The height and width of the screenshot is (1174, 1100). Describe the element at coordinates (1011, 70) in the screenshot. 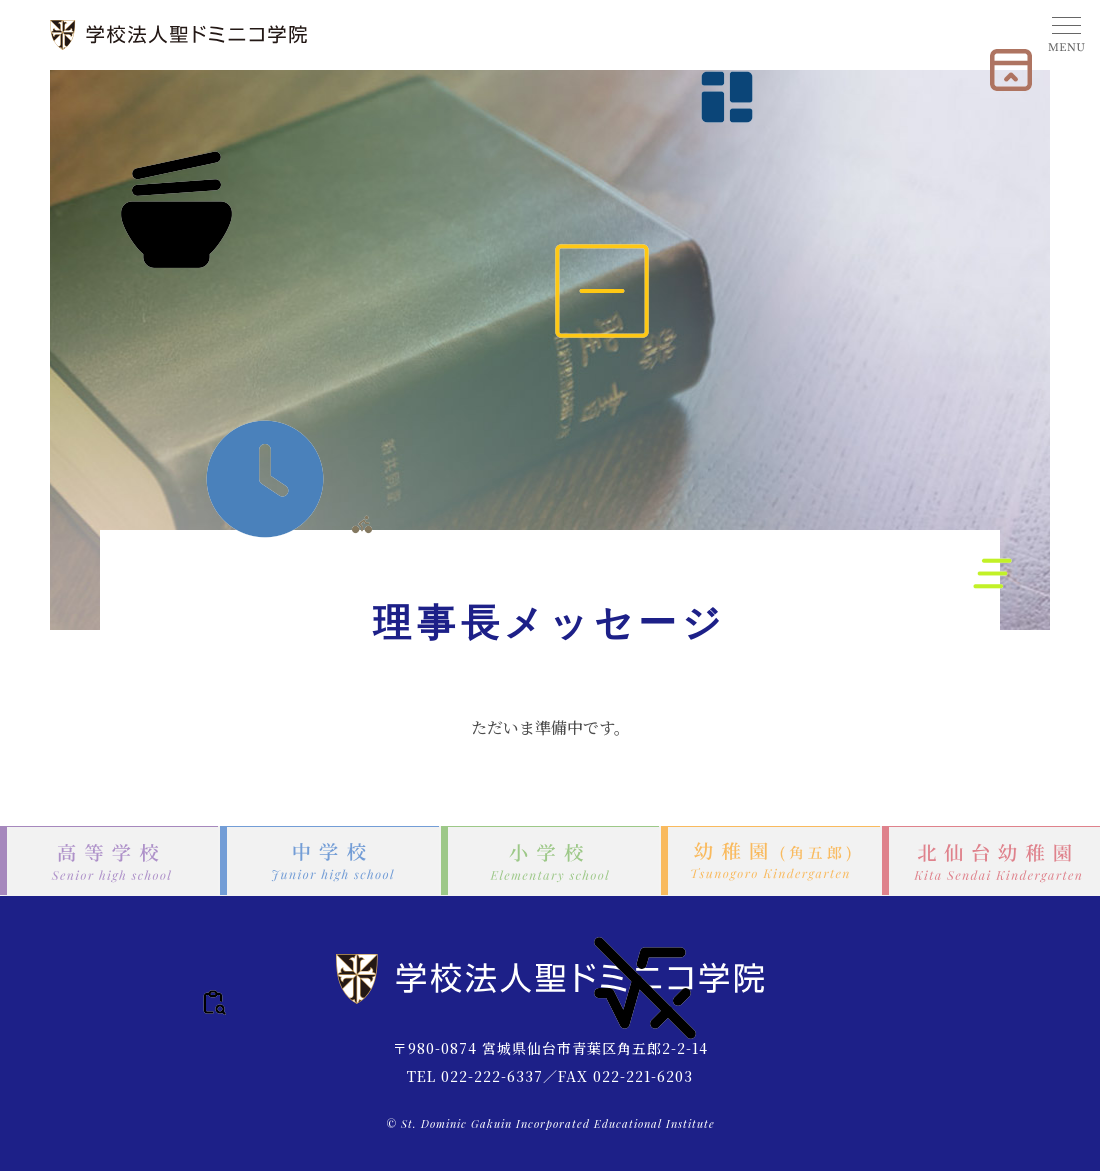

I see `collapse the navigation bar` at that location.